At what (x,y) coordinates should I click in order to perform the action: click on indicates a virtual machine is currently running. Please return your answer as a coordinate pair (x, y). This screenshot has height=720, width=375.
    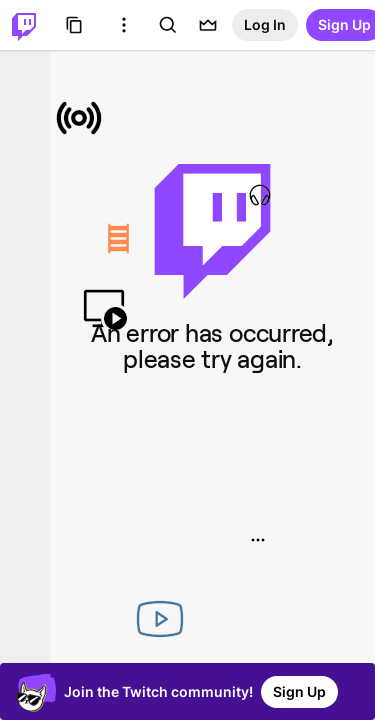
    Looking at the image, I should click on (104, 307).